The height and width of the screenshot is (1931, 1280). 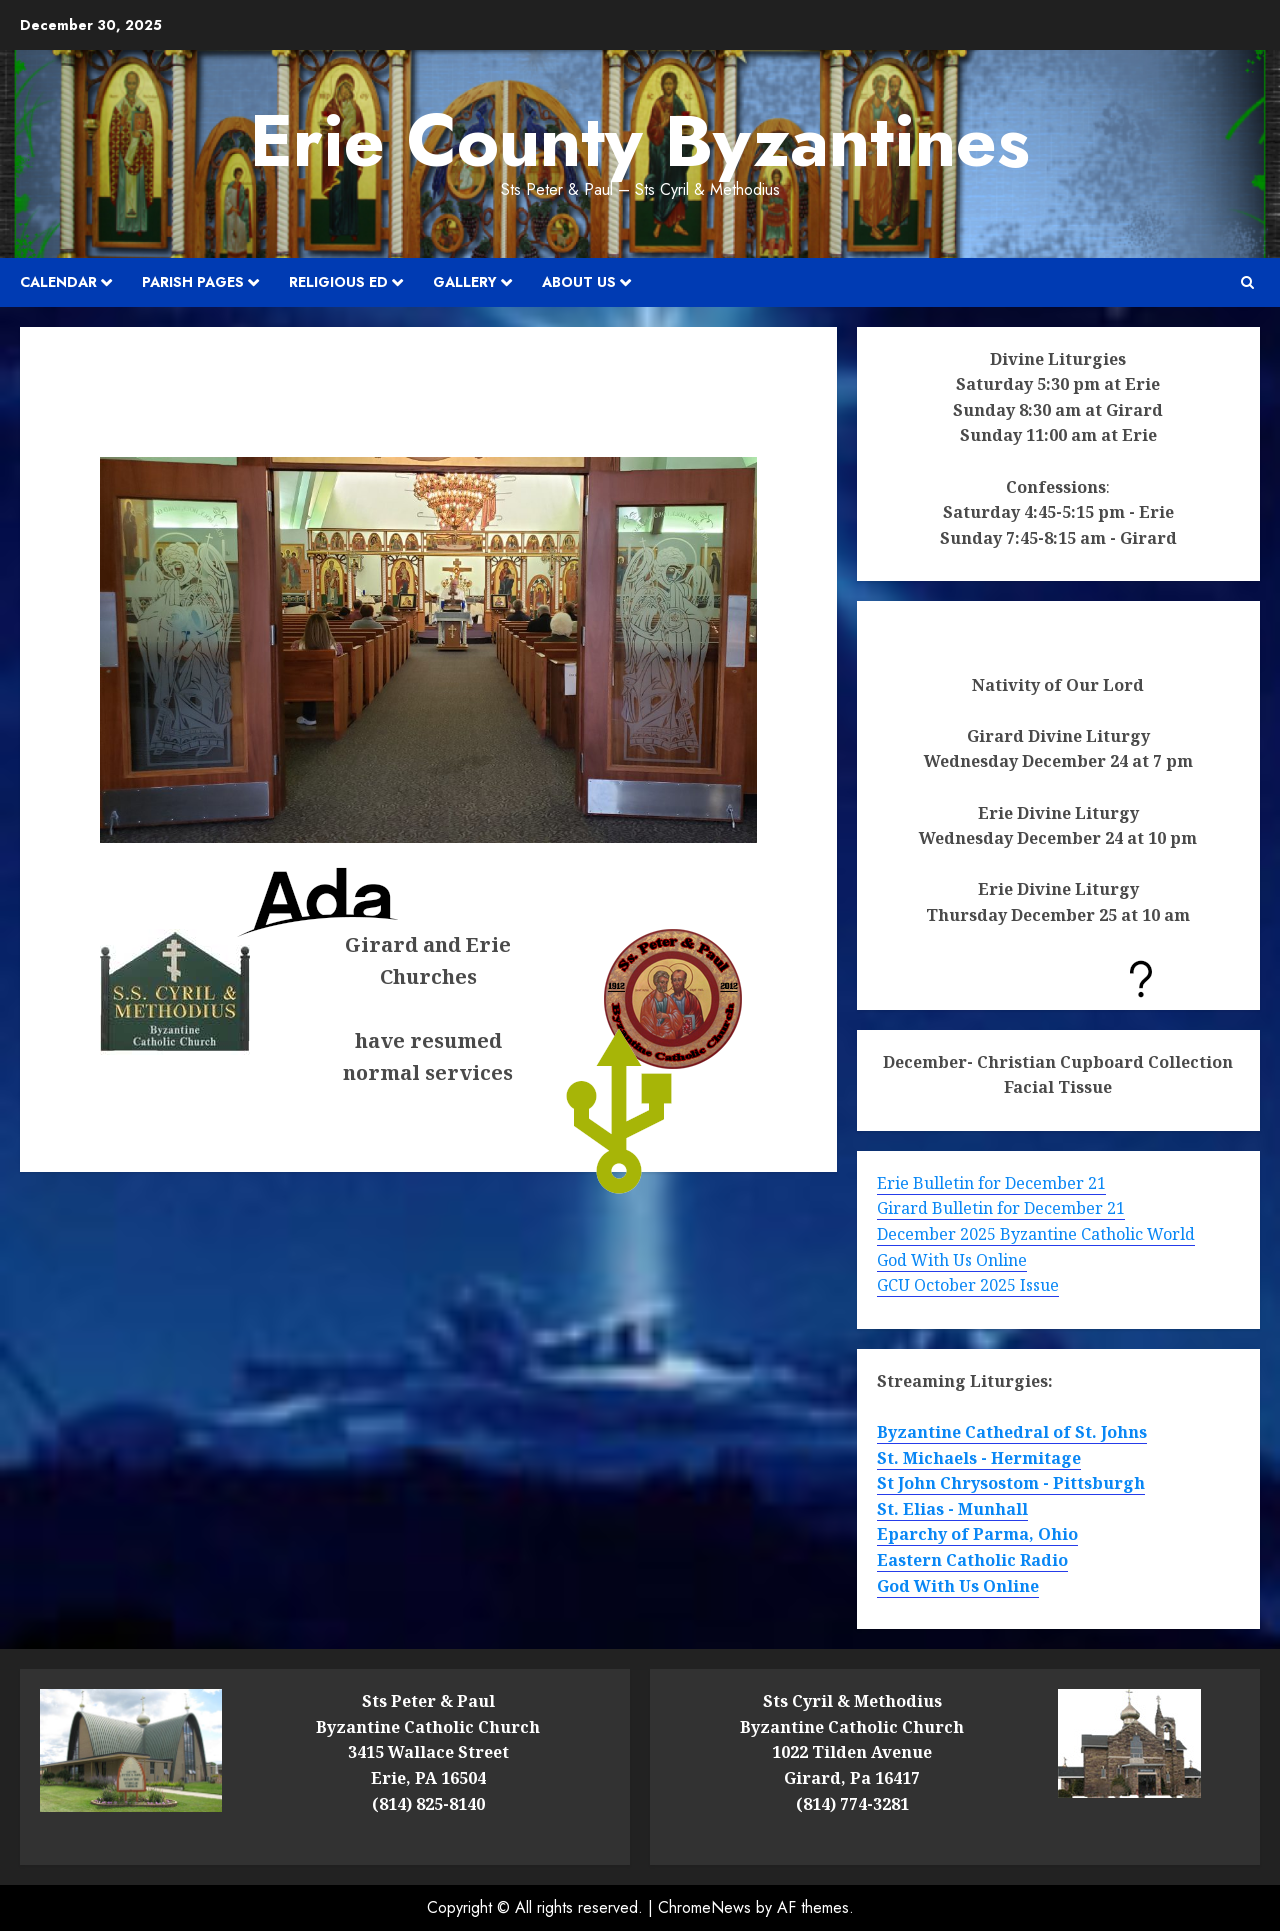 What do you see at coordinates (1141, 979) in the screenshot?
I see `access help or support information` at bounding box center [1141, 979].